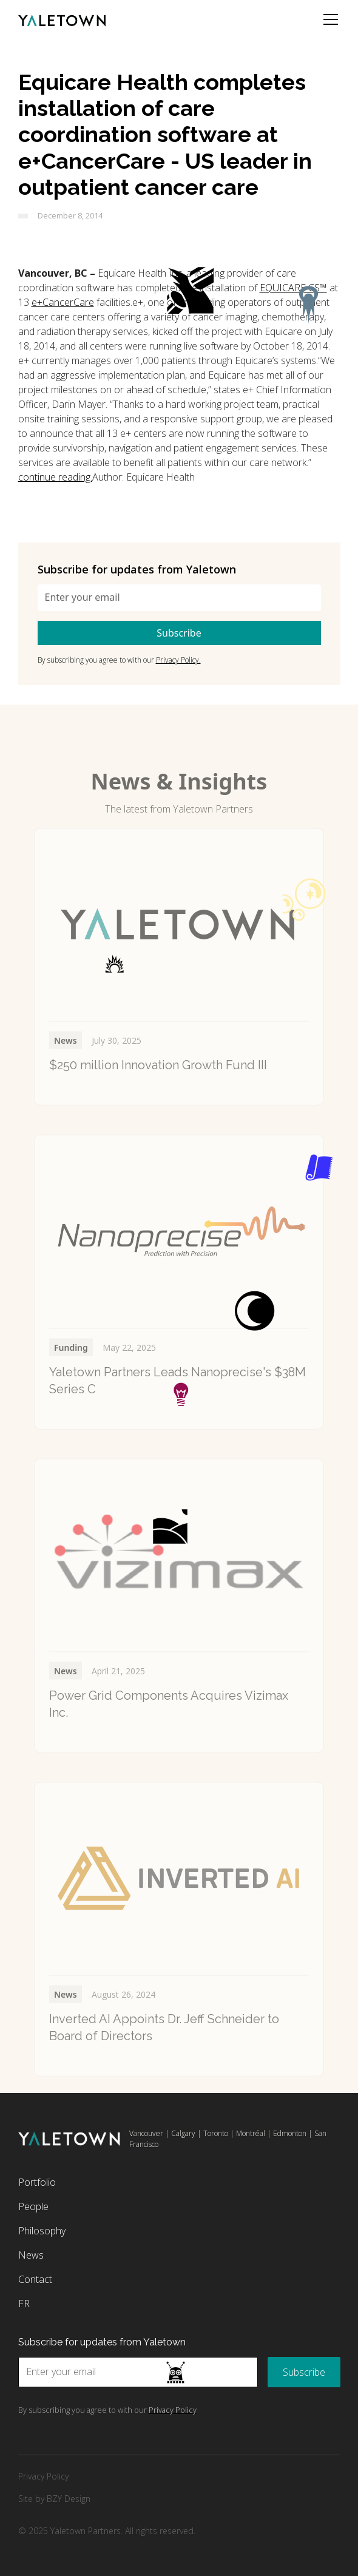 The width and height of the screenshot is (358, 2576). Describe the element at coordinates (255, 1311) in the screenshot. I see `toggle dark mode or night theme` at that location.